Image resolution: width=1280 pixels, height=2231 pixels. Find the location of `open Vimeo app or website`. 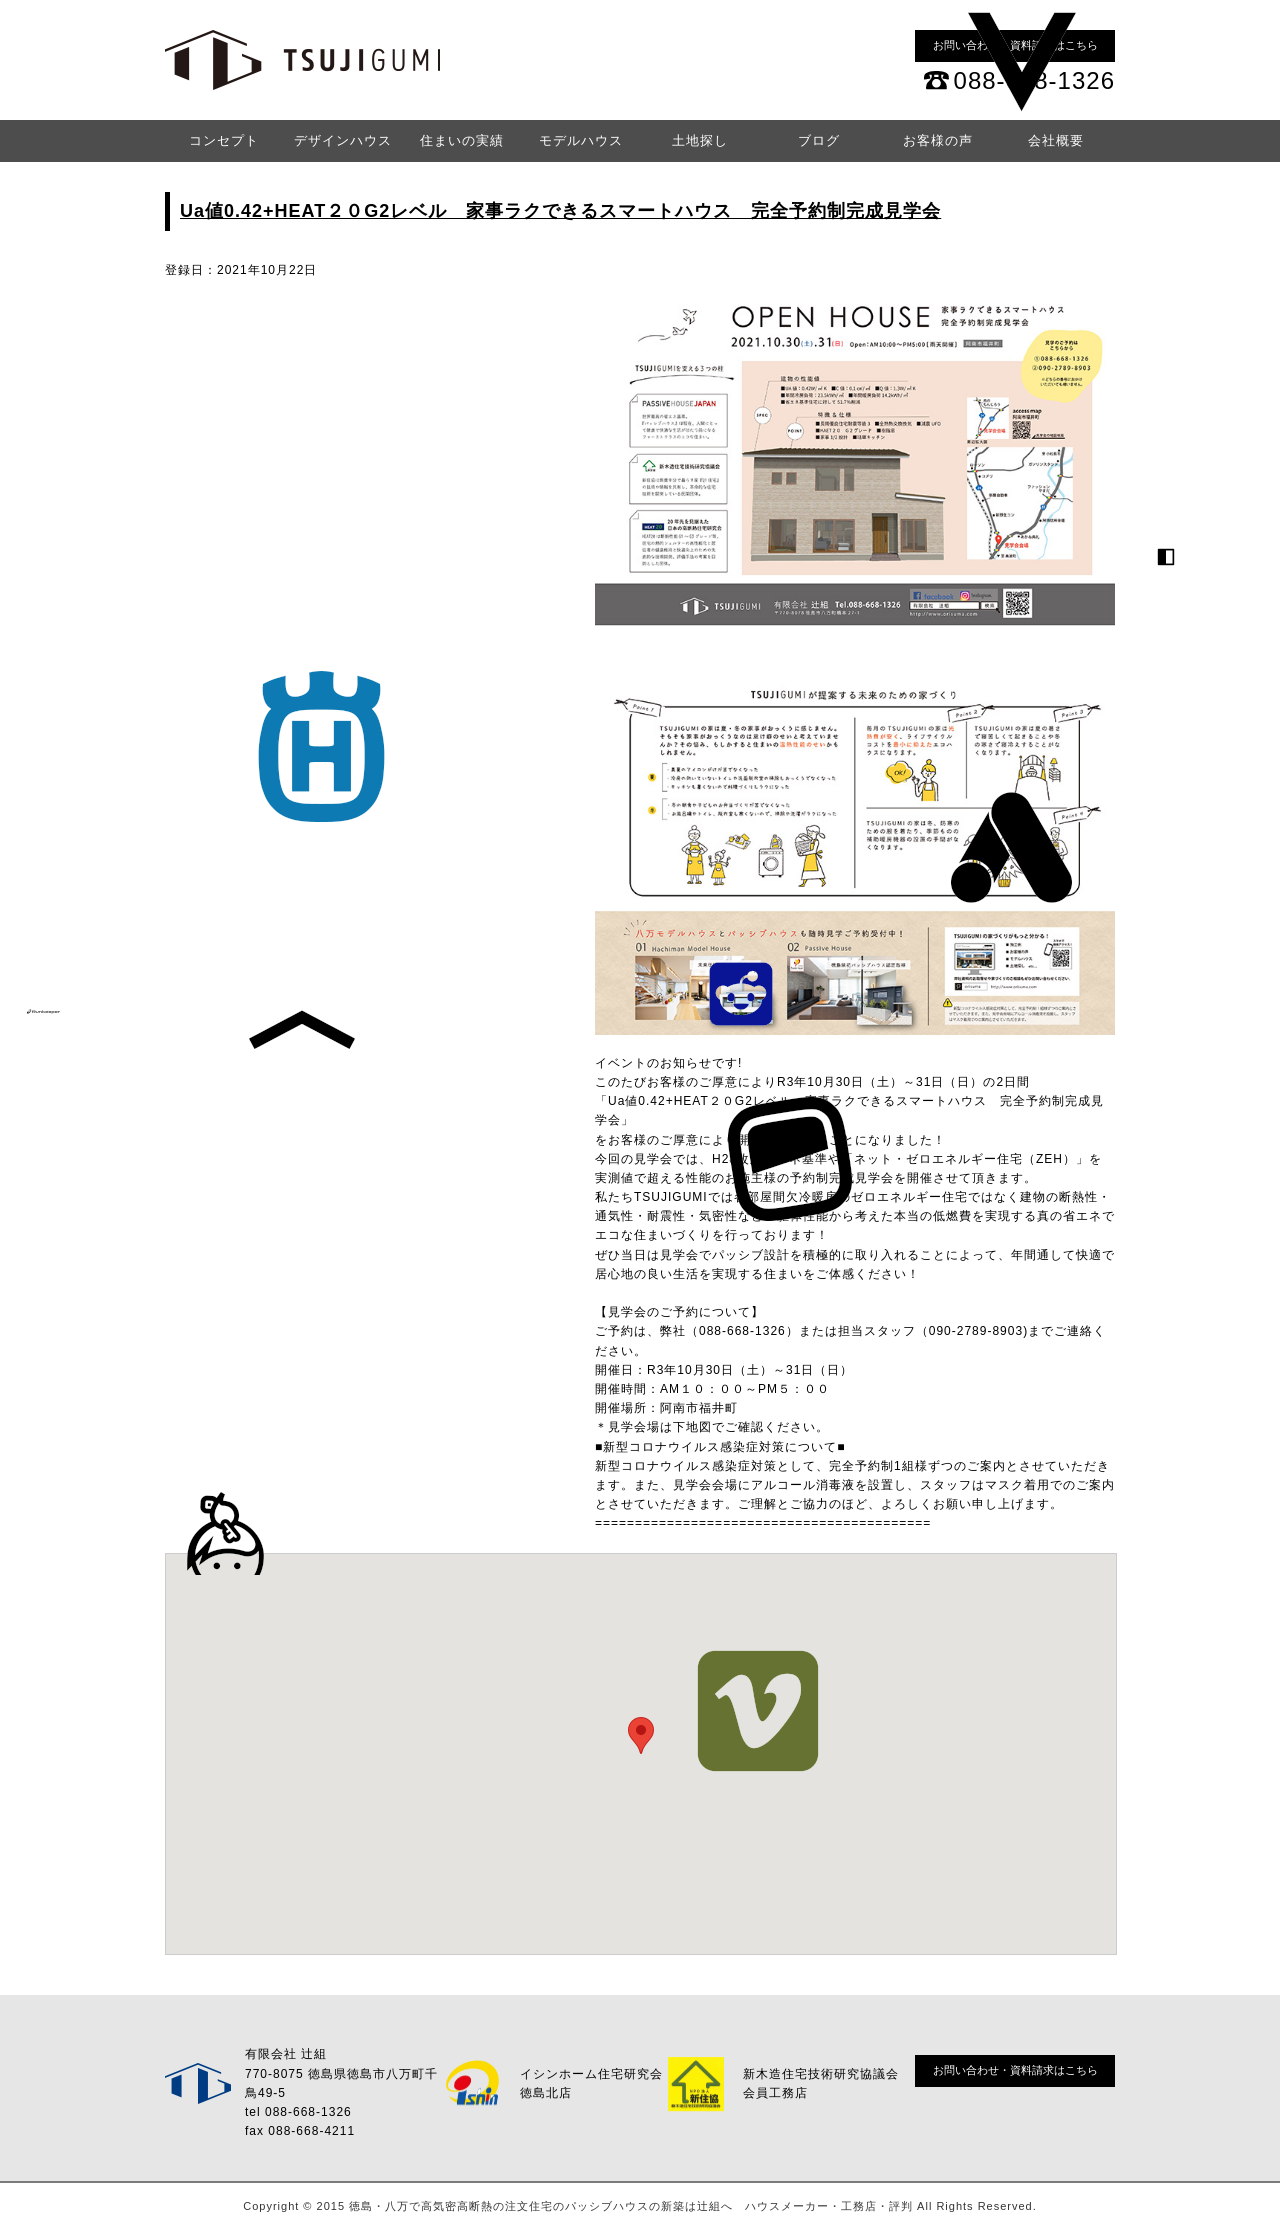

open Vimeo app or website is located at coordinates (758, 1711).